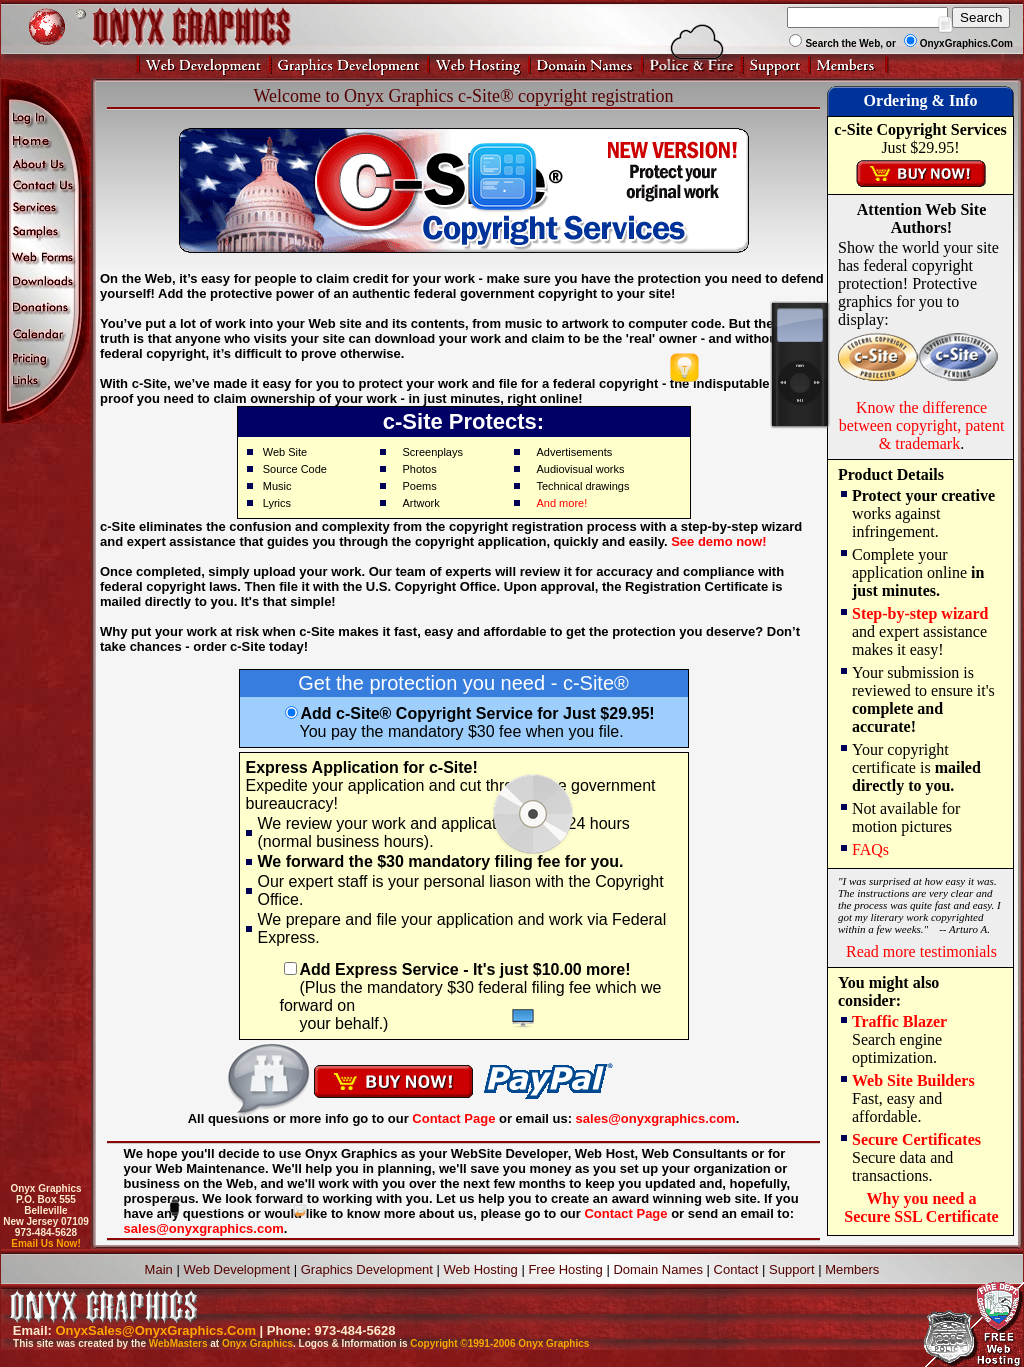 The height and width of the screenshot is (1367, 1024). What do you see at coordinates (800, 365) in the screenshot?
I see `iPod nano device connected` at bounding box center [800, 365].